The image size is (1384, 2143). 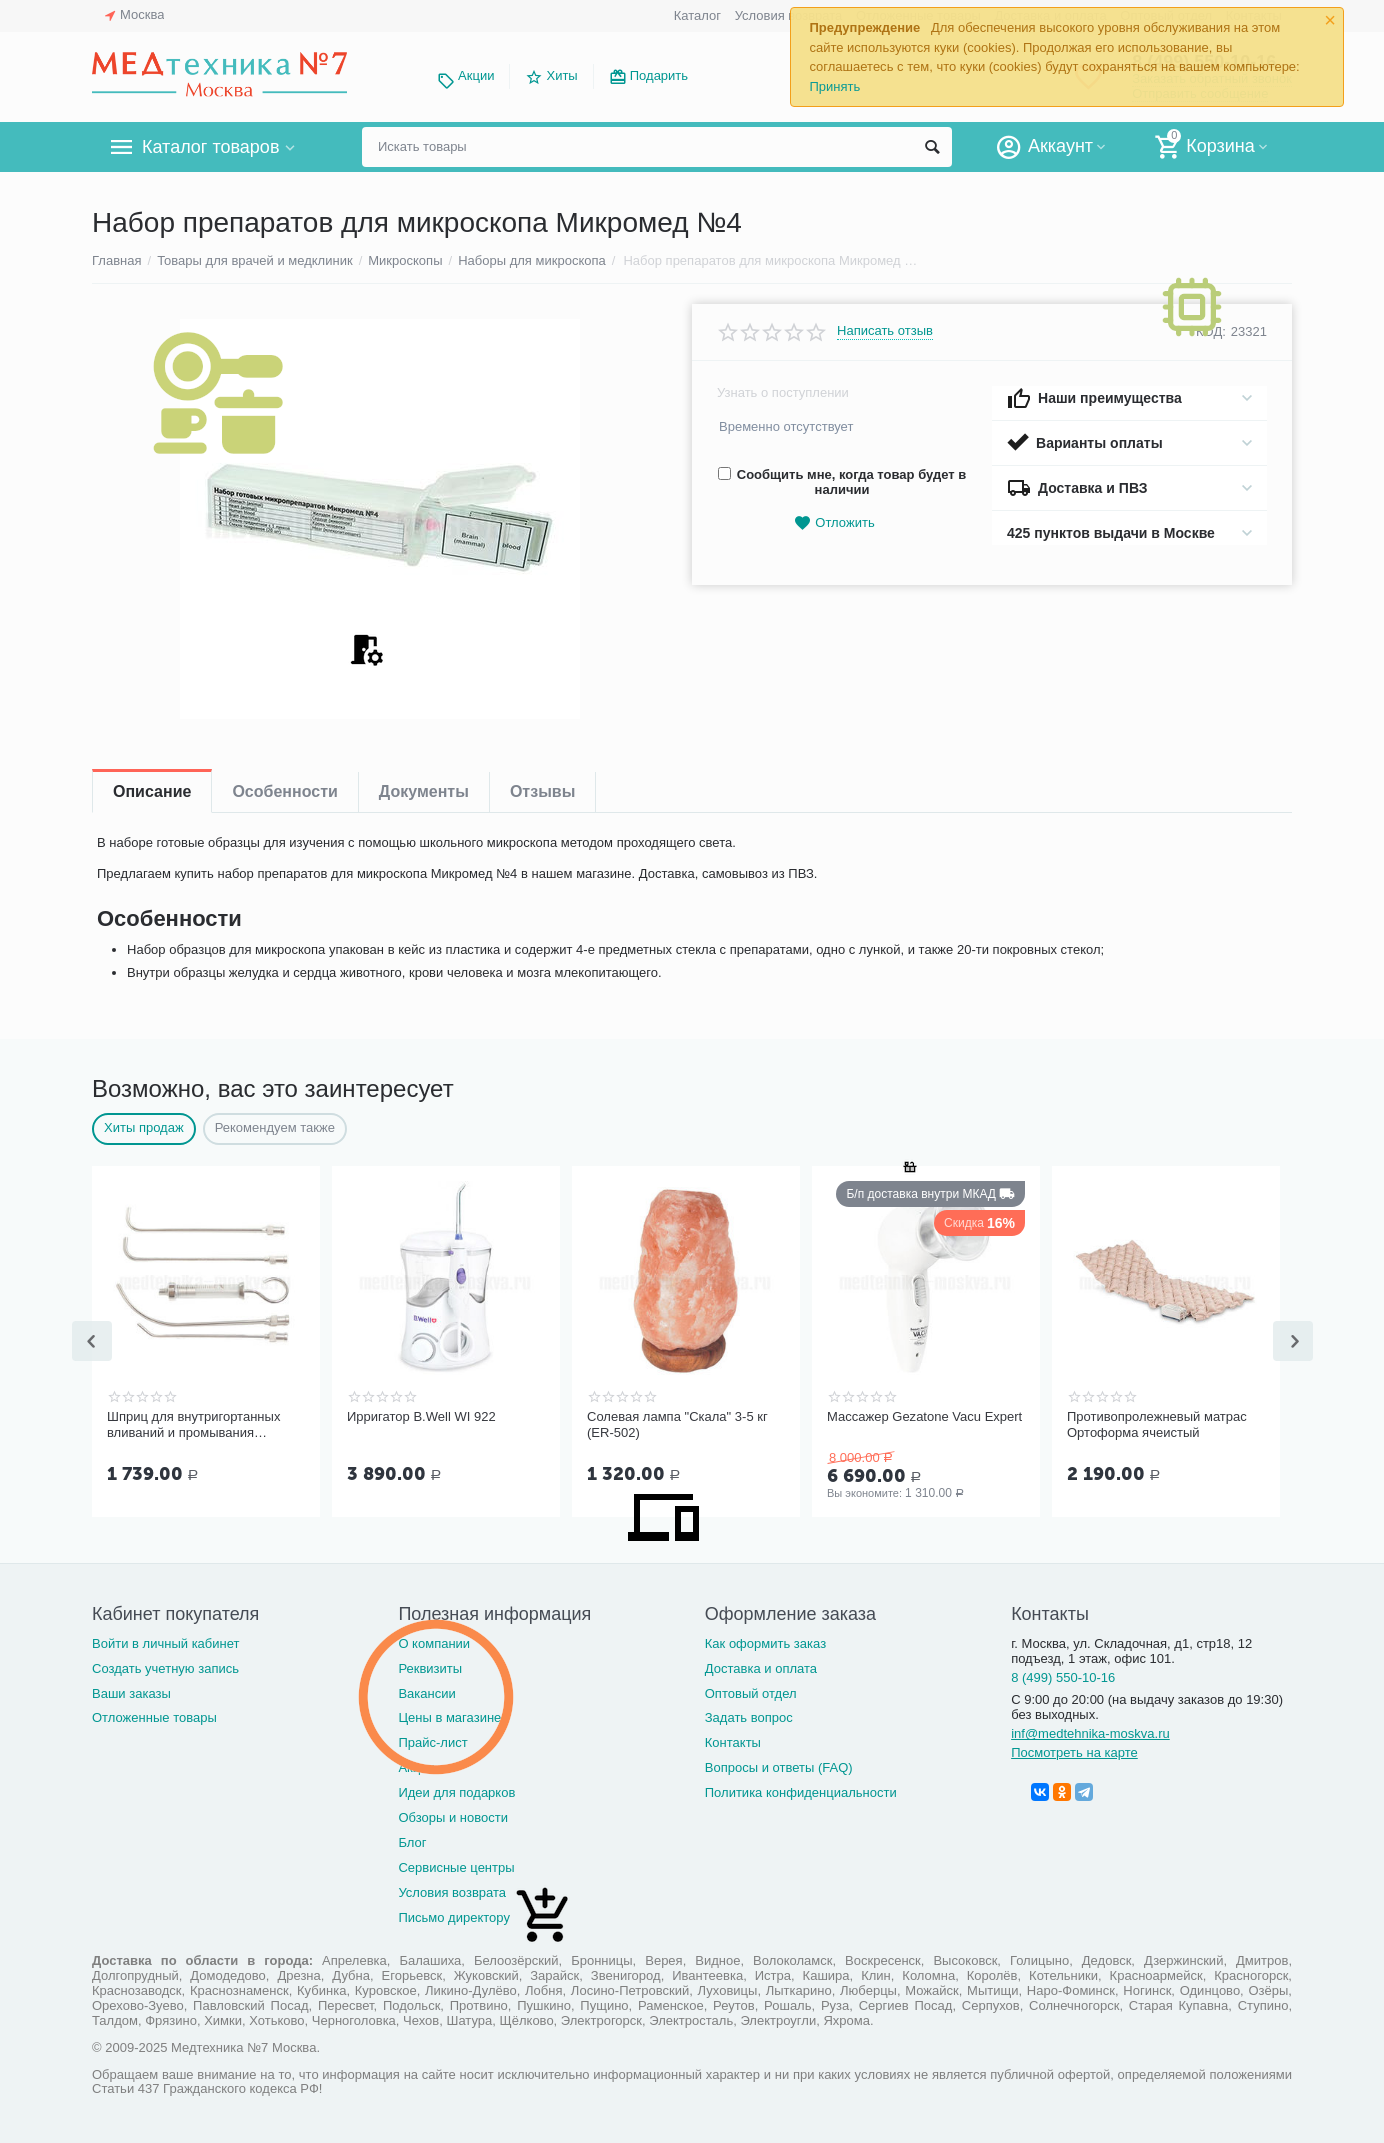 What do you see at coordinates (663, 1517) in the screenshot?
I see `connect phone to computer or tablet` at bounding box center [663, 1517].